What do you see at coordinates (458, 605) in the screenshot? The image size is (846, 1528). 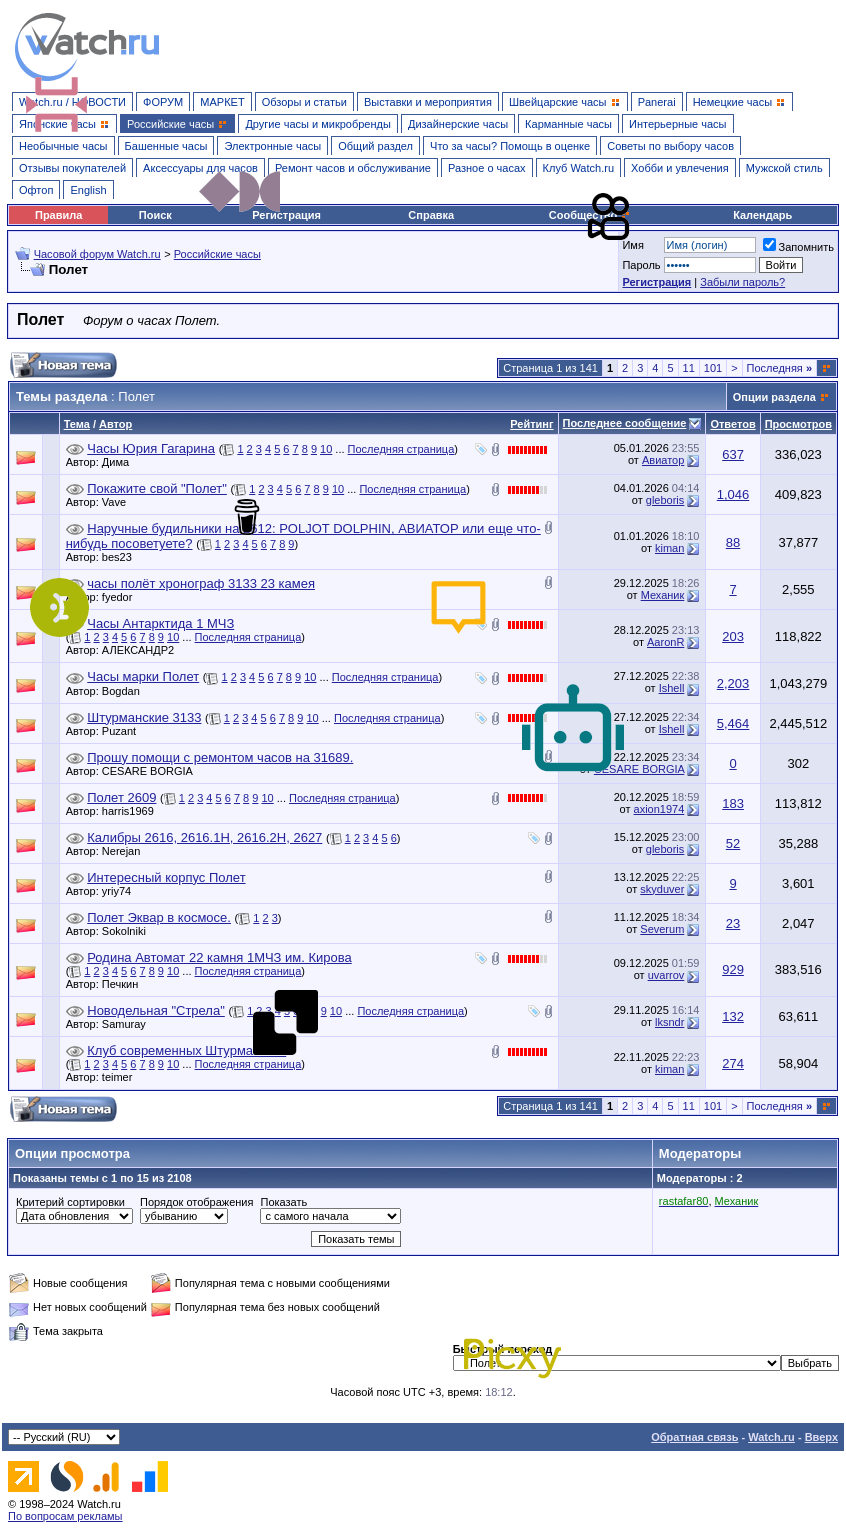 I see `open chat or messaging` at bounding box center [458, 605].